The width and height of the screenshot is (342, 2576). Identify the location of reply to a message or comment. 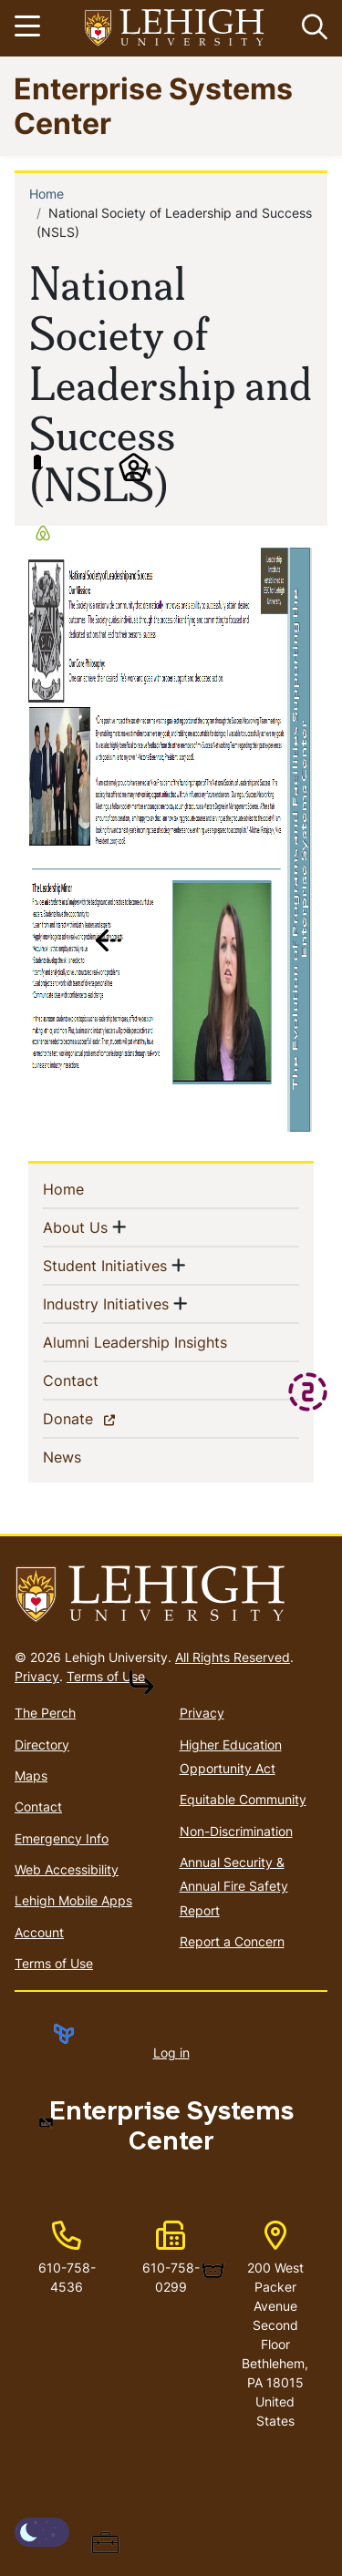
(140, 1681).